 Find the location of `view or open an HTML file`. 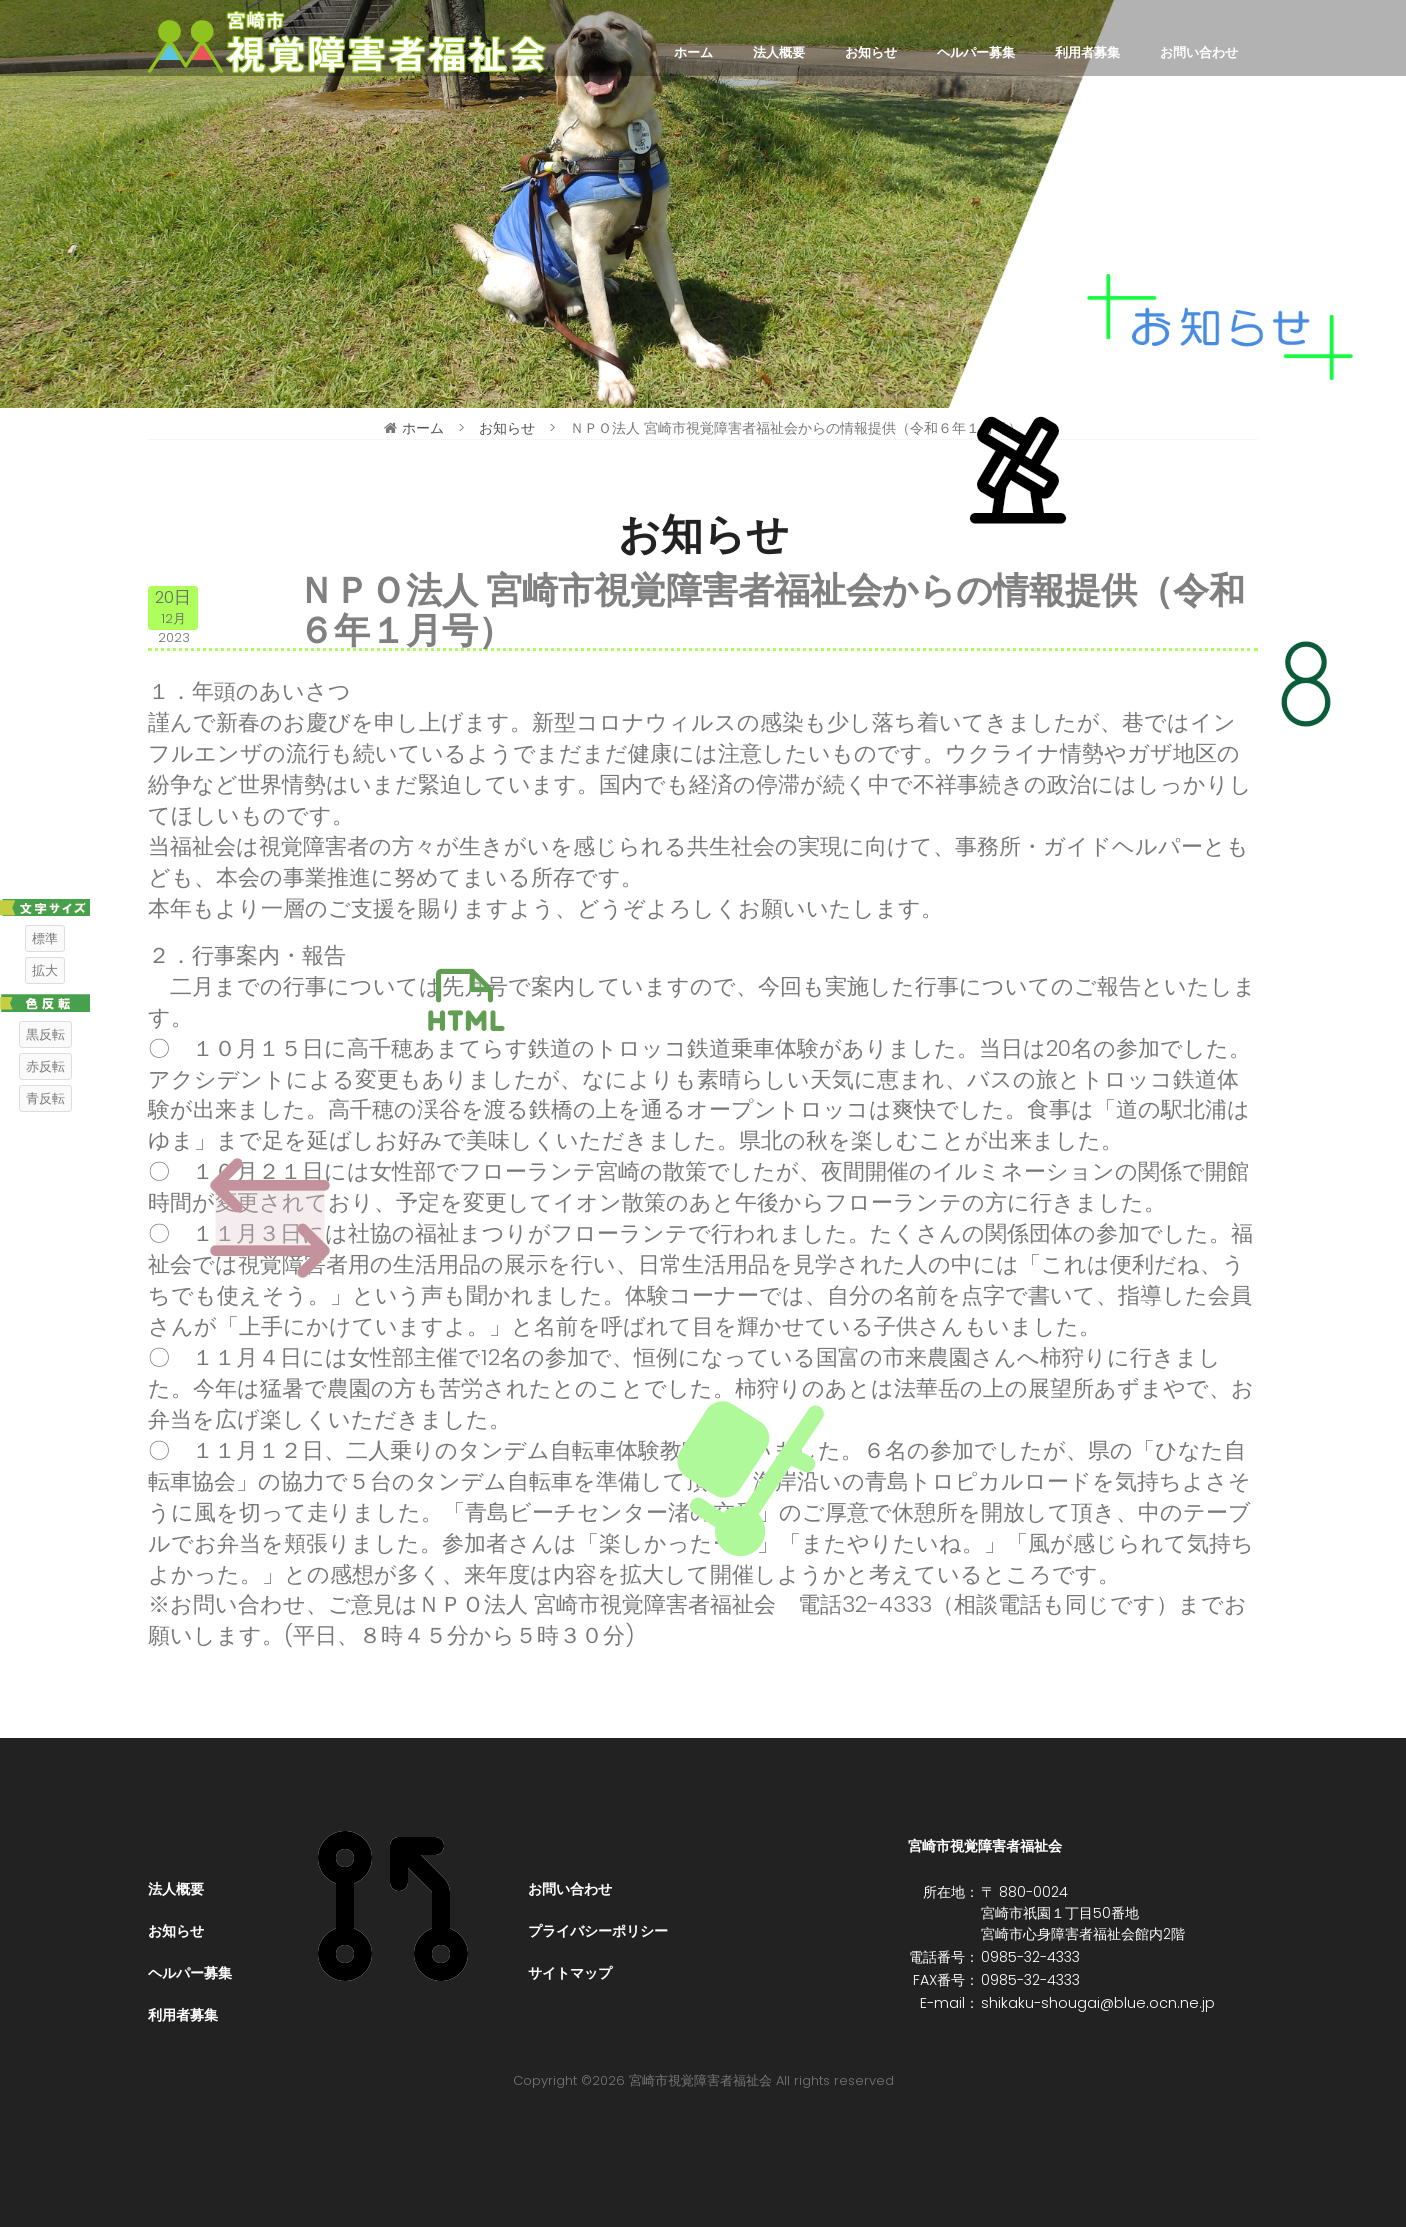

view or open an HTML file is located at coordinates (464, 1002).